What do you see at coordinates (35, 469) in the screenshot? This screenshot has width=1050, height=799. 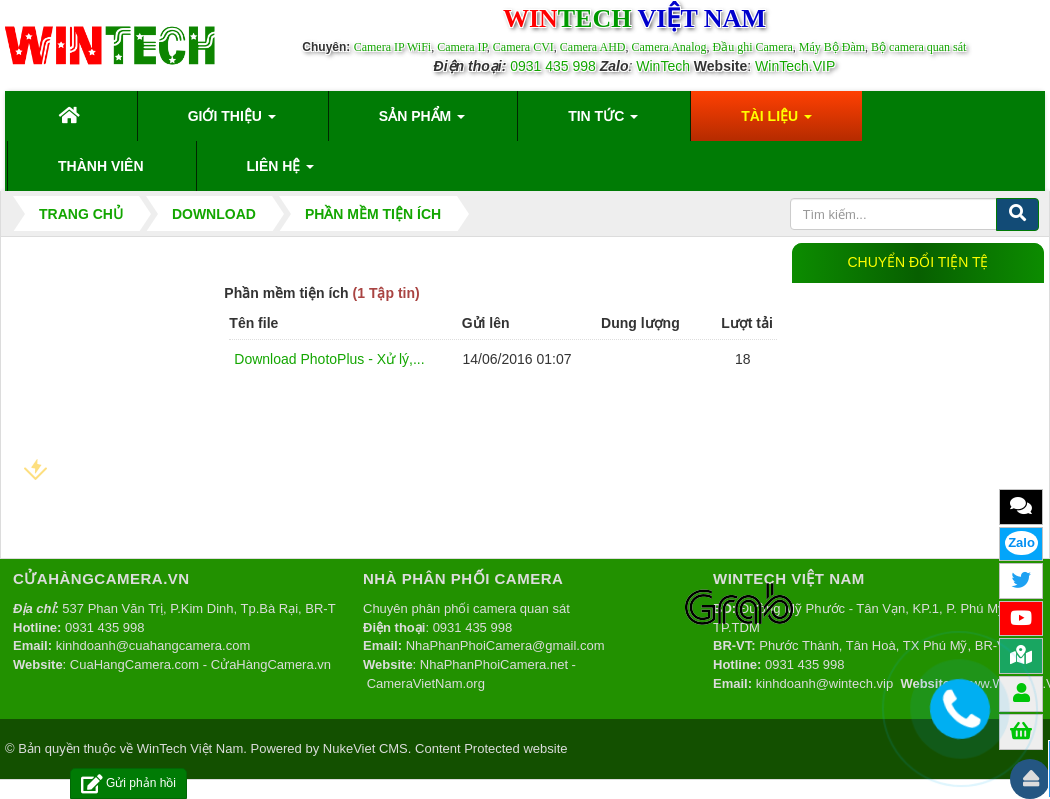 I see `vitest testing framework logo` at bounding box center [35, 469].